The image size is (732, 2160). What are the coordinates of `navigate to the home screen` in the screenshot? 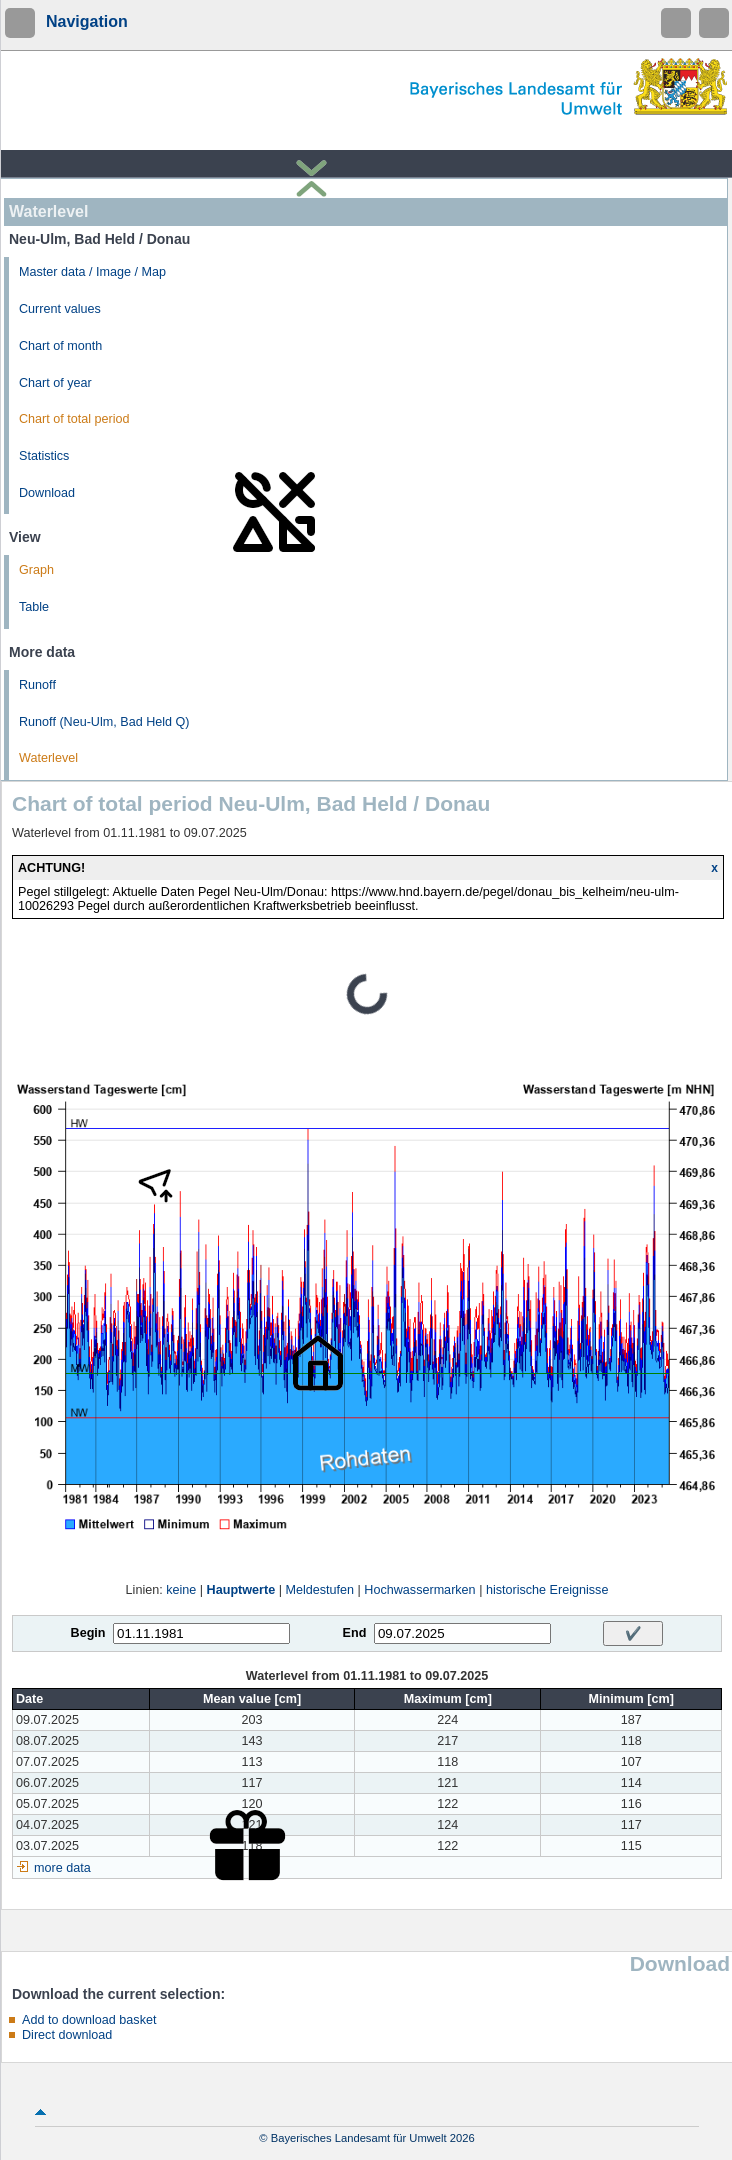 It's located at (318, 1363).